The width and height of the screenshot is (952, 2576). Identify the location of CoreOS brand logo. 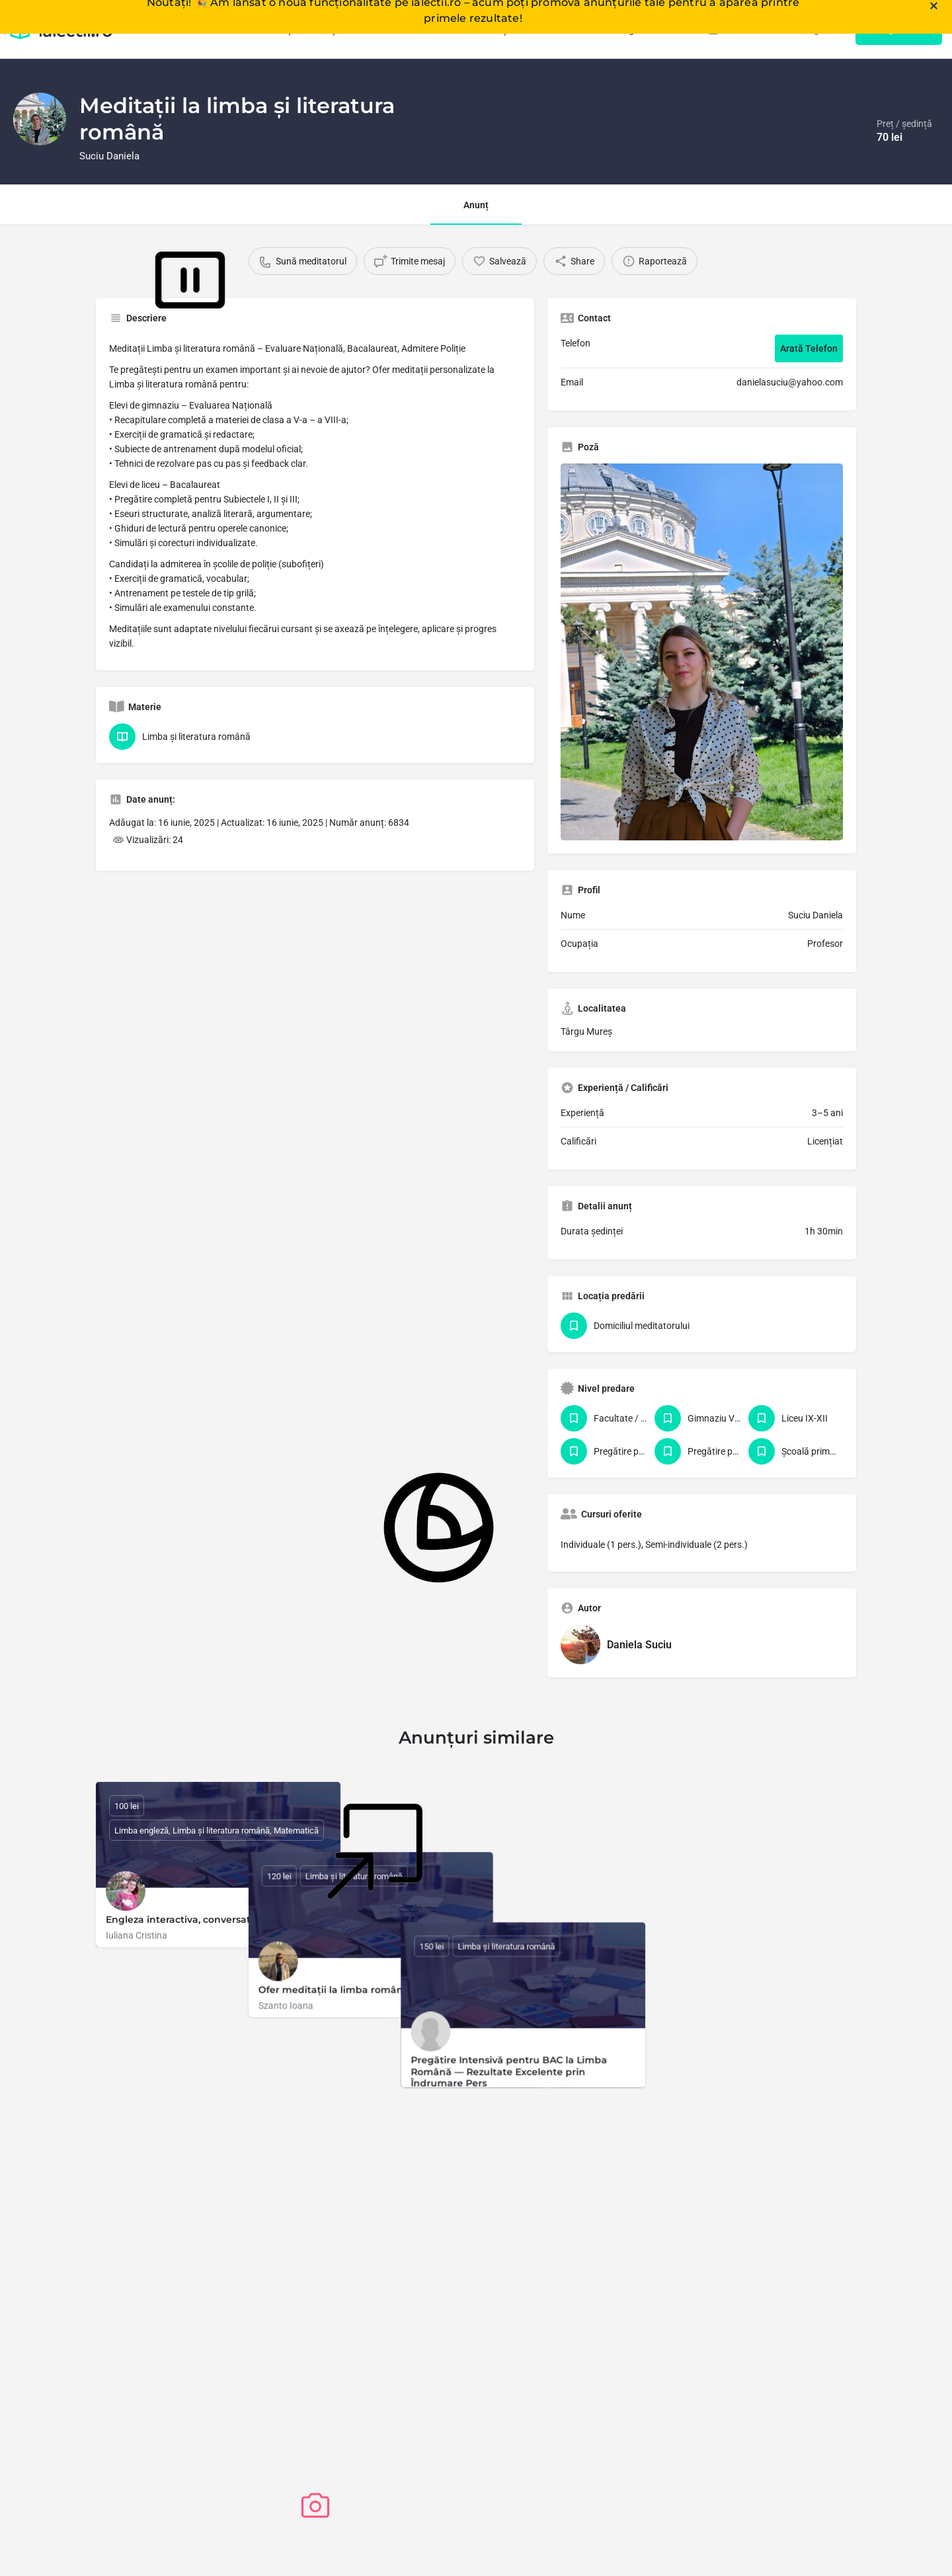
(438, 1527).